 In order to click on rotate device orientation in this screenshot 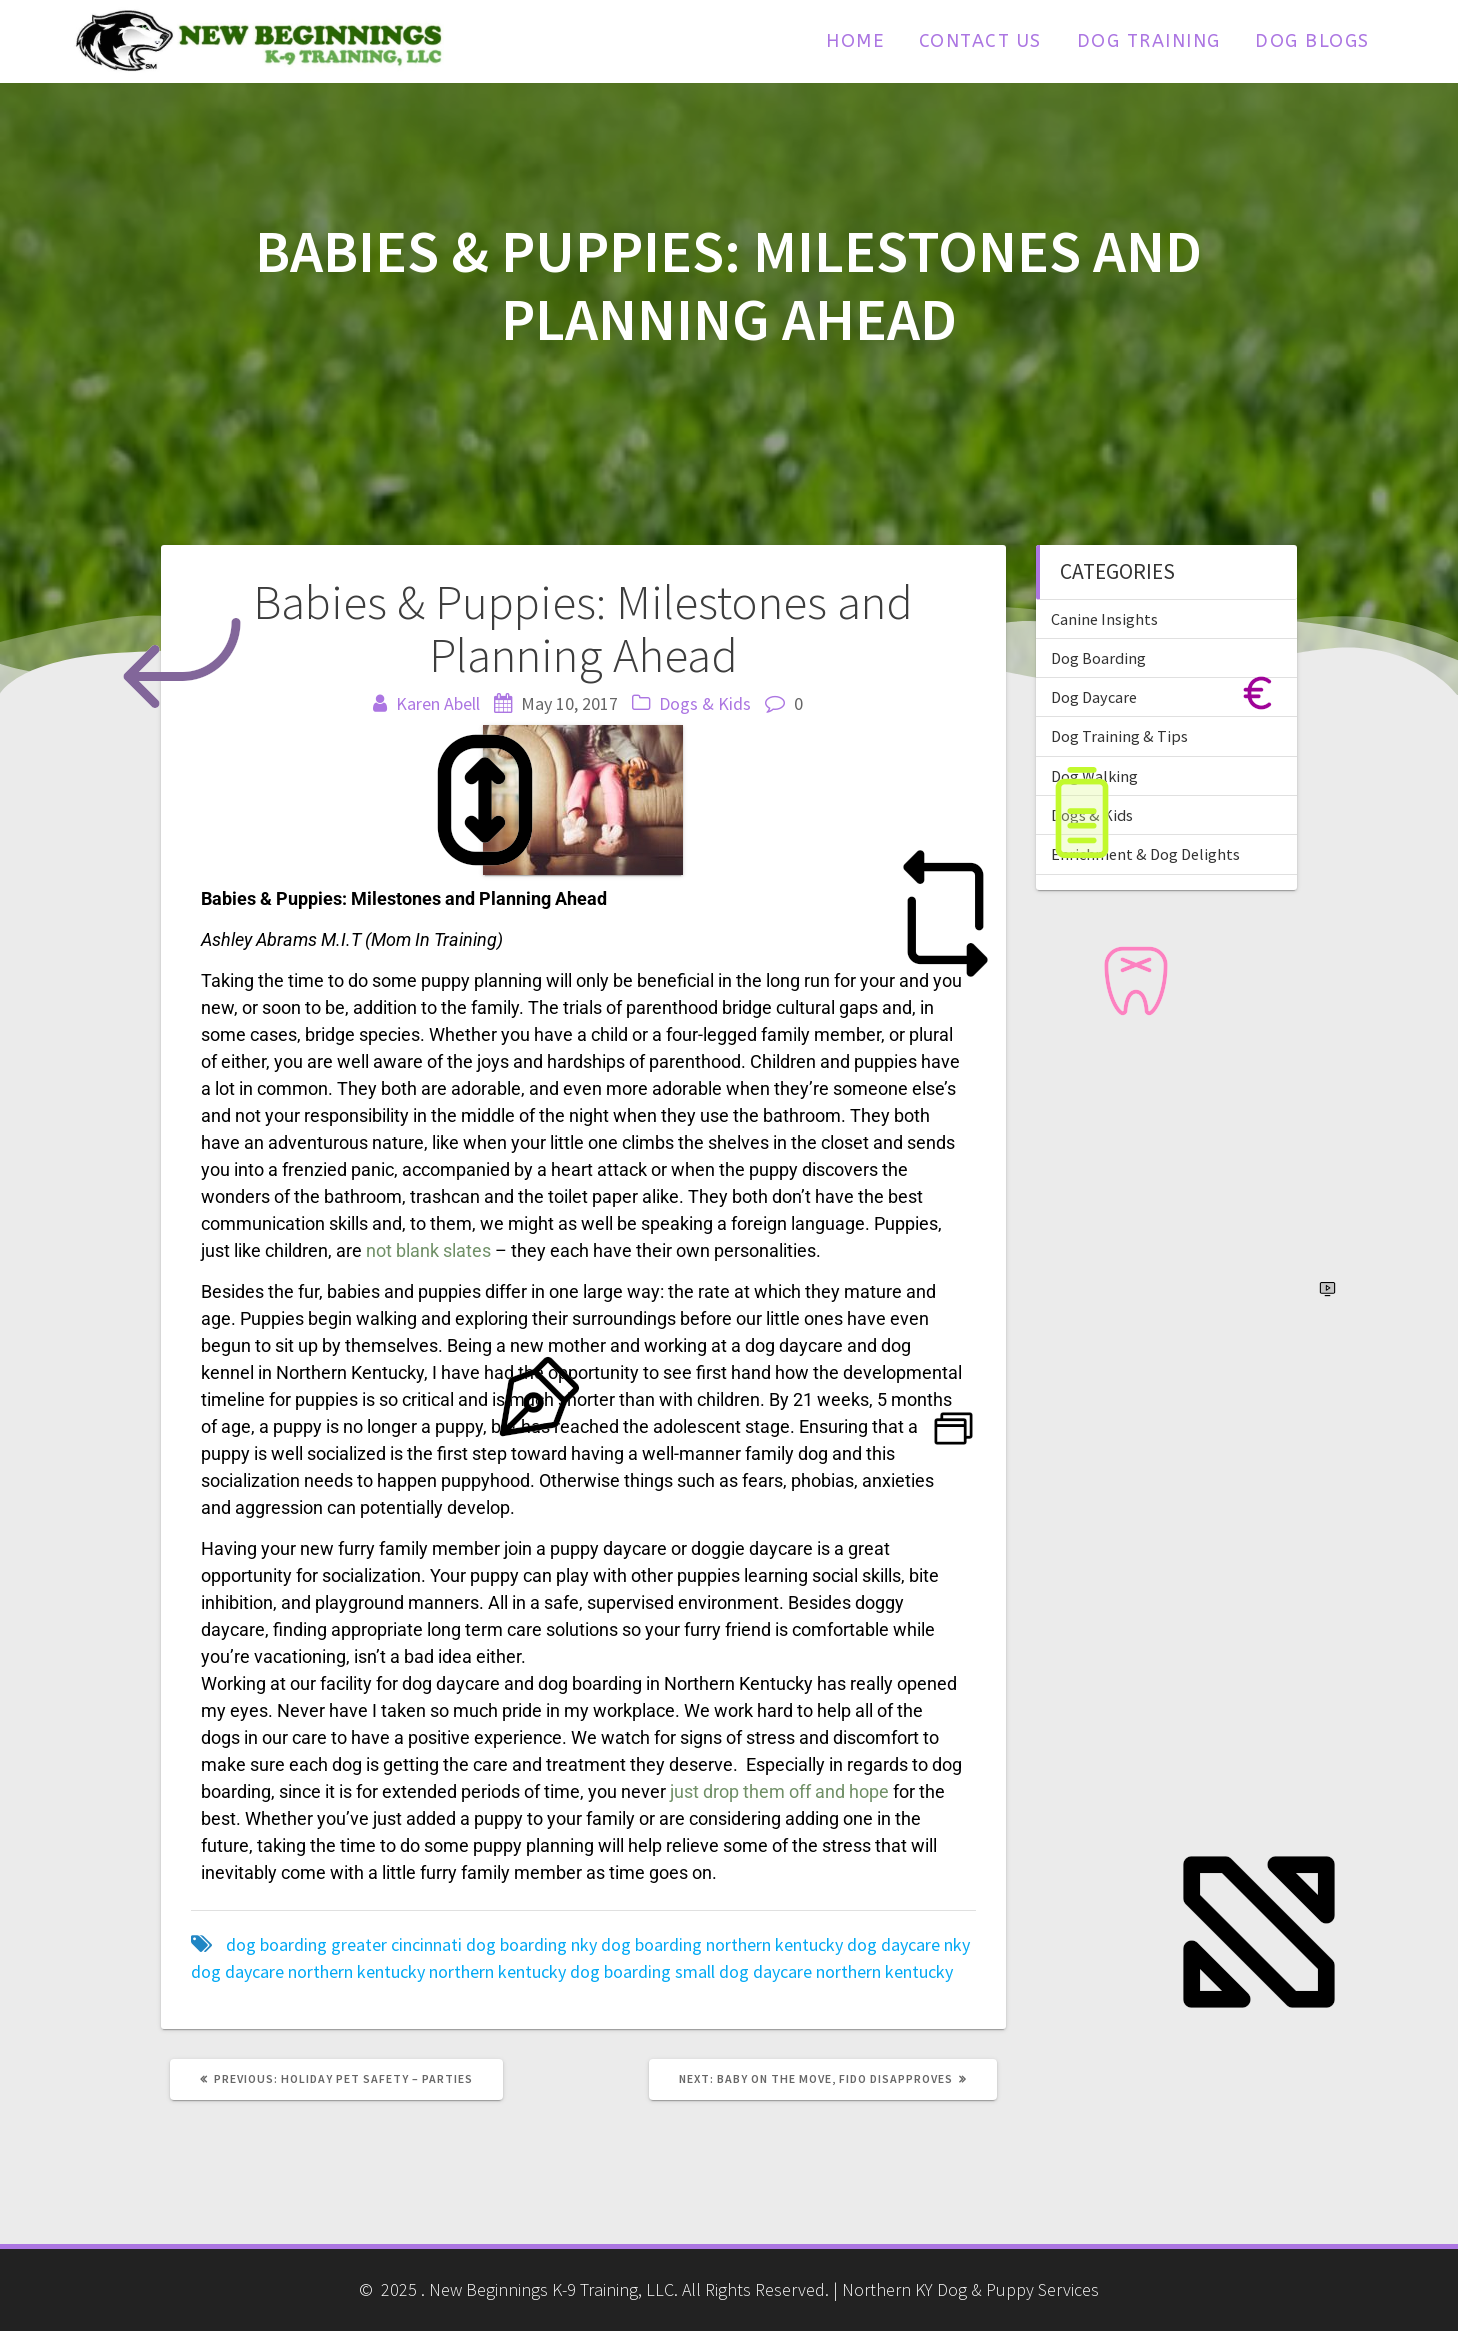, I will do `click(945, 913)`.